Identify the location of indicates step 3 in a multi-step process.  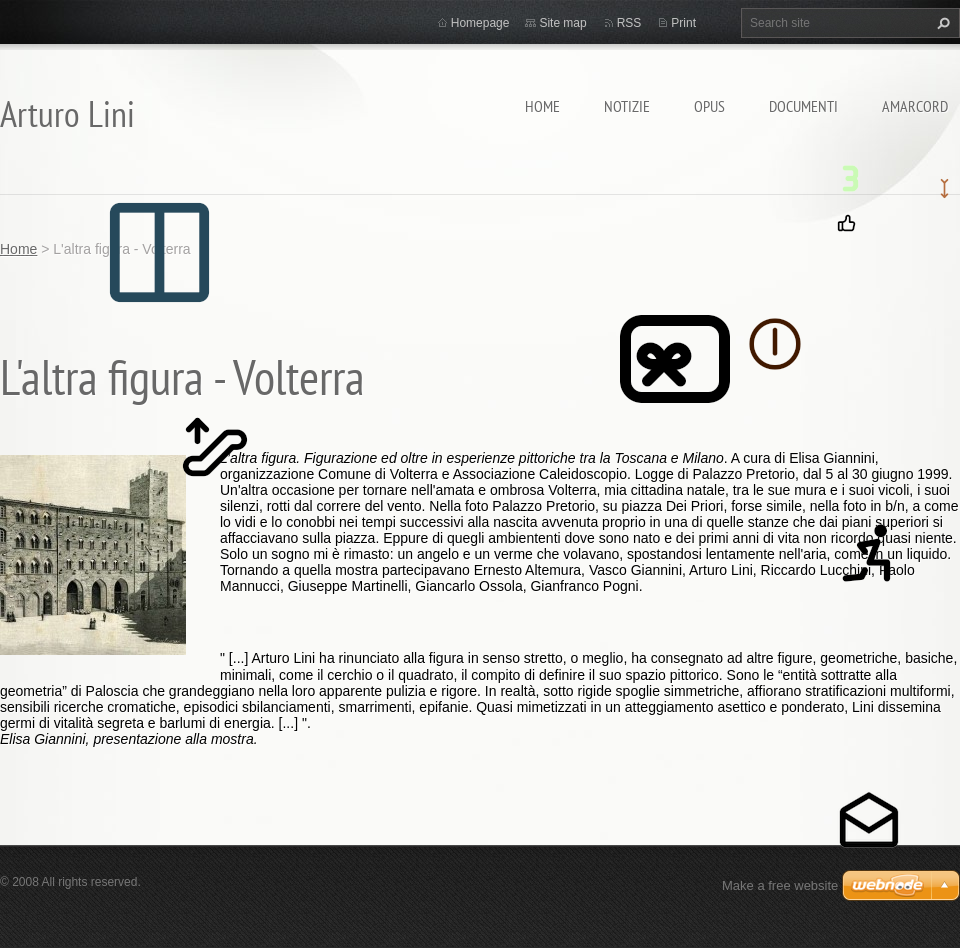
(850, 178).